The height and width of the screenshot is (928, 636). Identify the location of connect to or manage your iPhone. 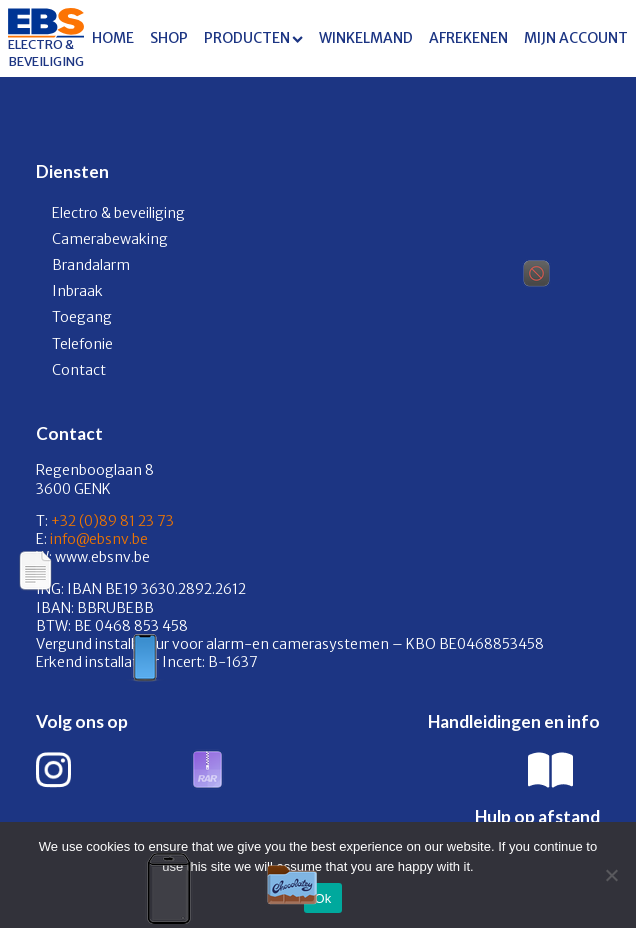
(145, 658).